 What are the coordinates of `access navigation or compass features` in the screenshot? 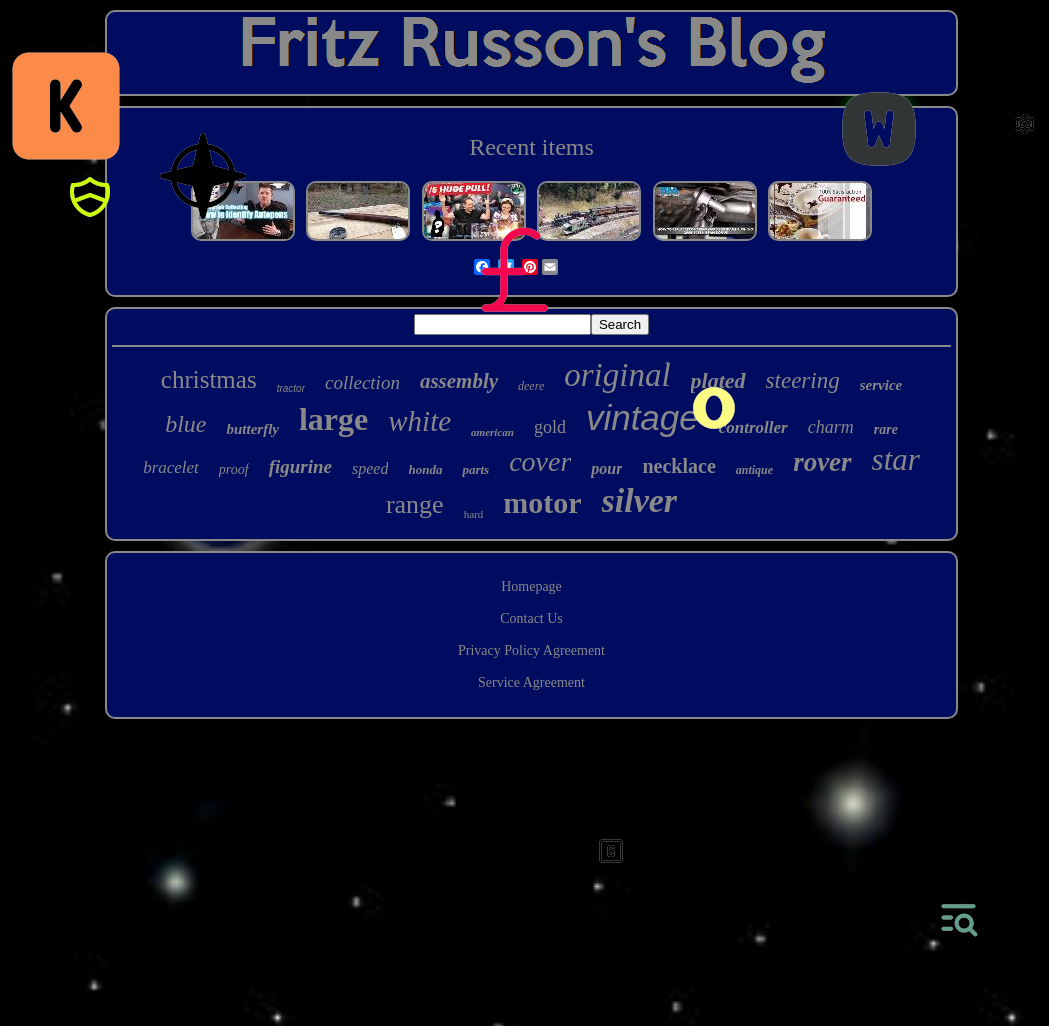 It's located at (203, 176).